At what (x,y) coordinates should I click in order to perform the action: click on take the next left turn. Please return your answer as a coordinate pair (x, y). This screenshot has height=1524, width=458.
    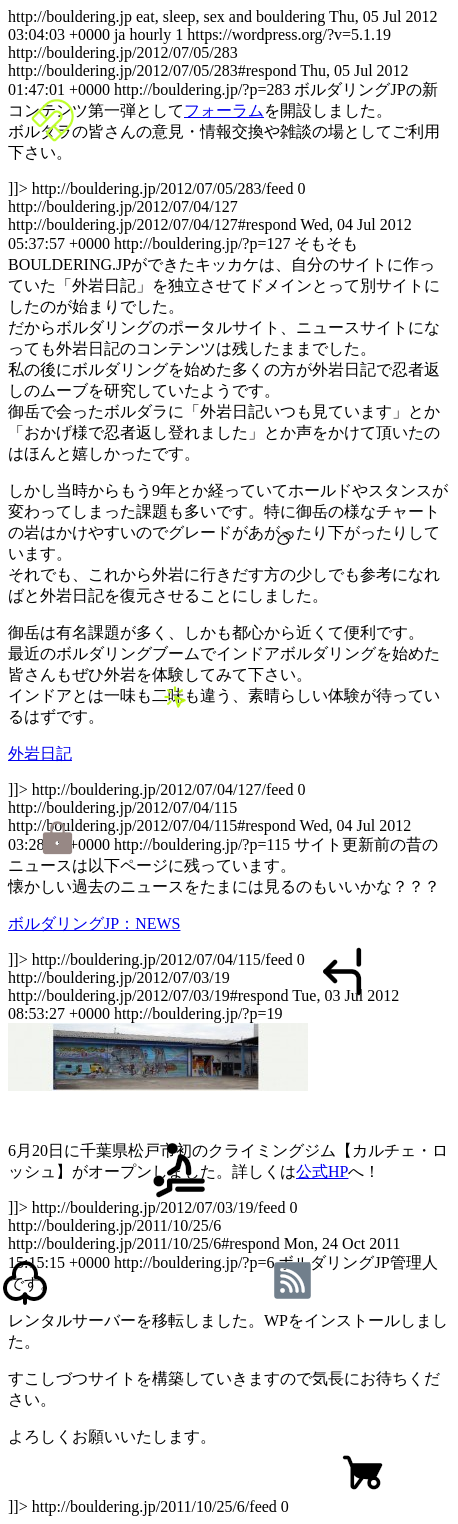
    Looking at the image, I should click on (344, 971).